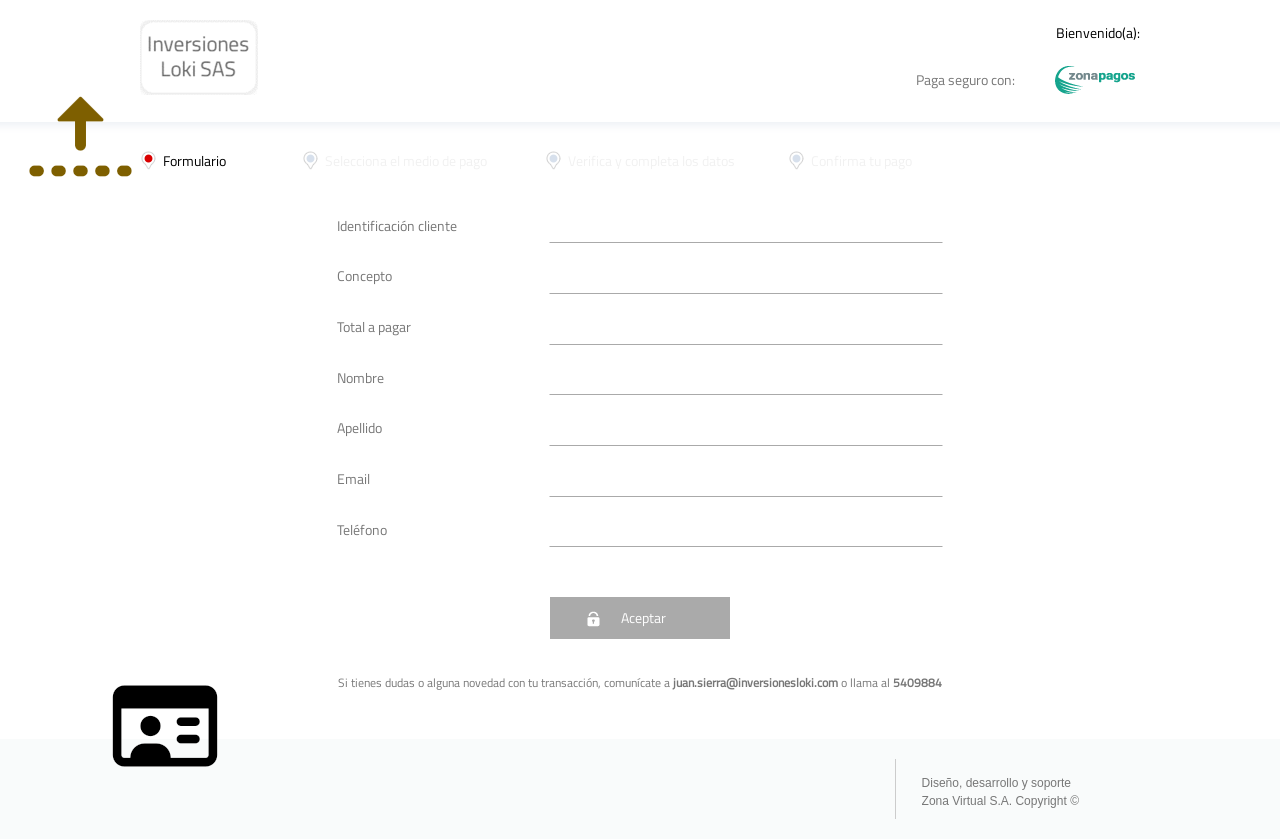 This screenshot has height=839, width=1280. I want to click on collapse content upward, so click(80, 143).